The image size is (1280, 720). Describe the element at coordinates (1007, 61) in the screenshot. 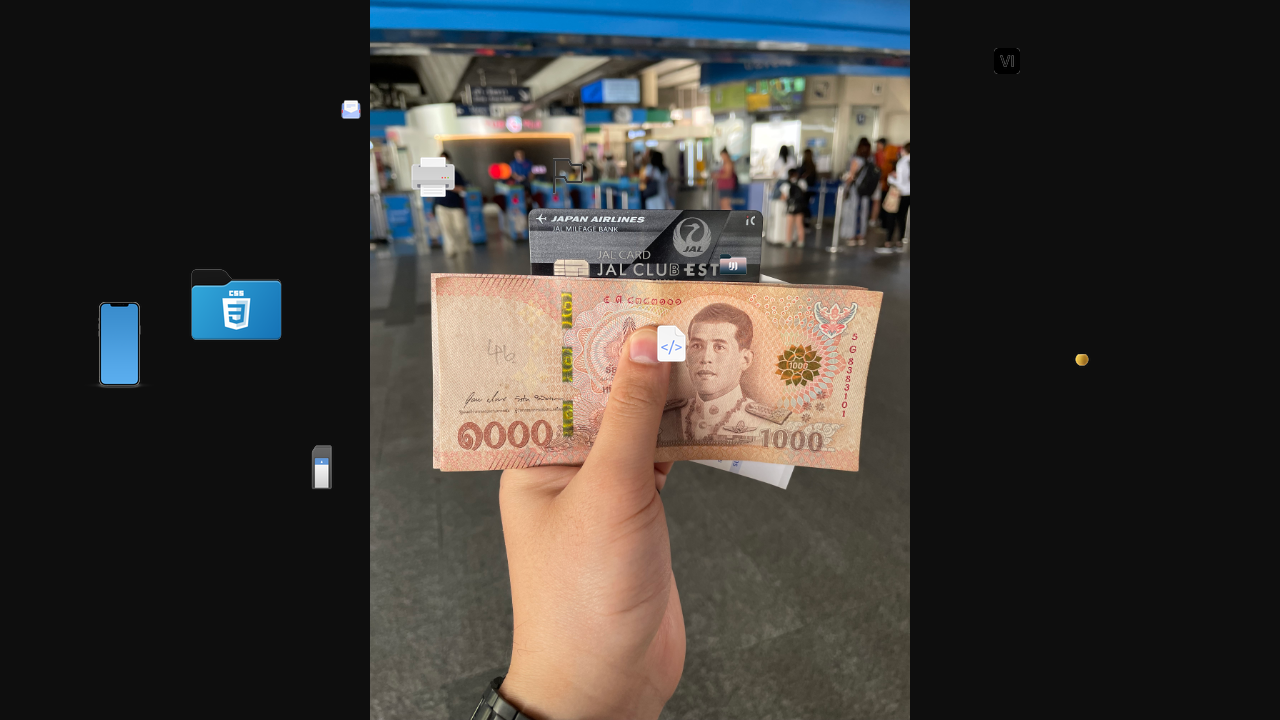

I see `switch to vietnamese keyboard input method` at that location.